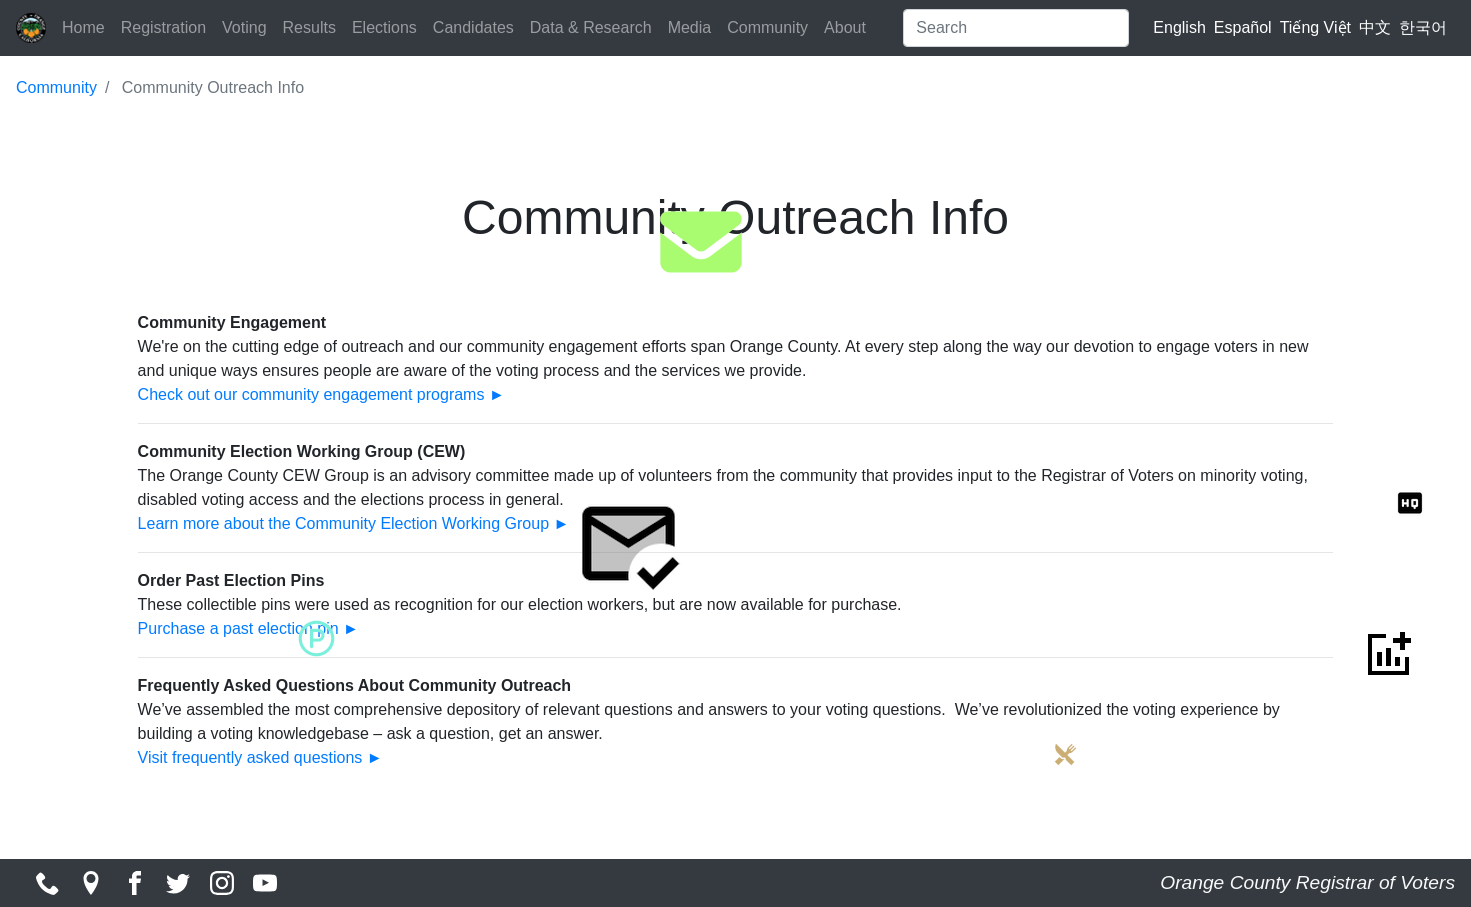 Image resolution: width=1471 pixels, height=907 pixels. I want to click on mark email as read, so click(628, 543).